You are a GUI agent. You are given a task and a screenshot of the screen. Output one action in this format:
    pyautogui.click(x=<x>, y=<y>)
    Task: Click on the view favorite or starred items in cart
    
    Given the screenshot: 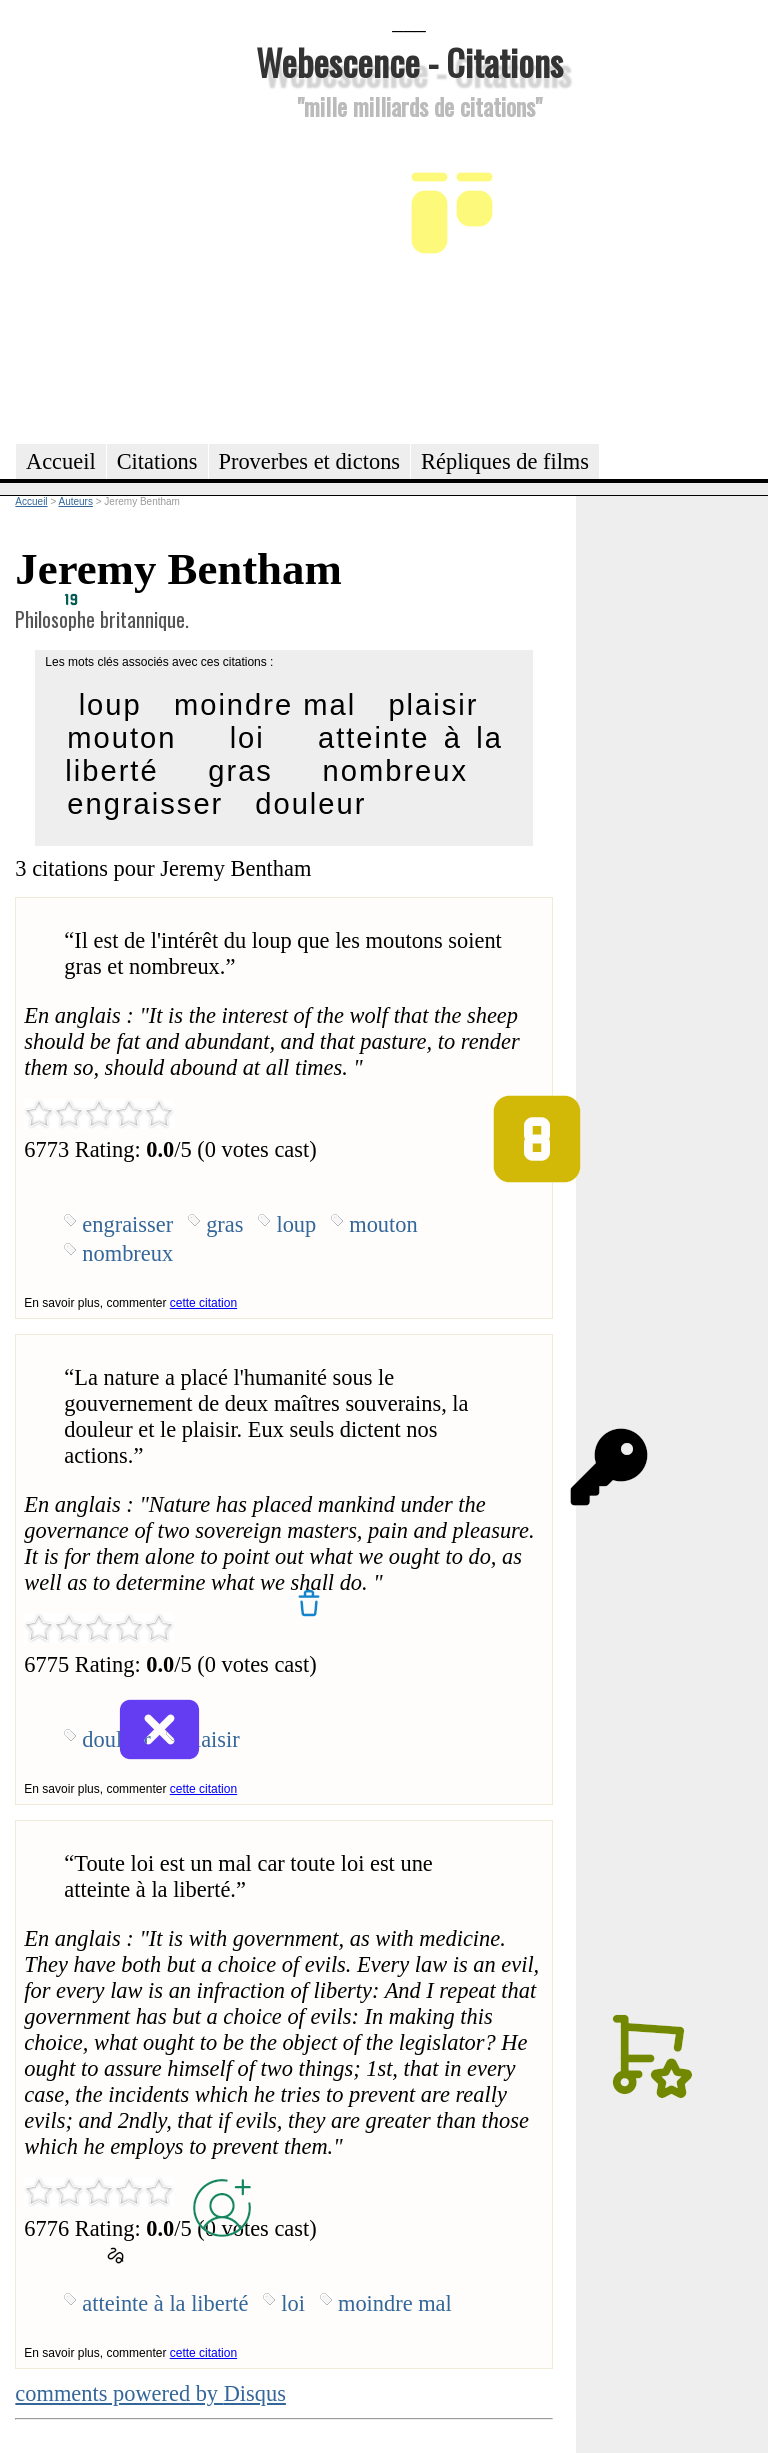 What is the action you would take?
    pyautogui.click(x=648, y=2054)
    